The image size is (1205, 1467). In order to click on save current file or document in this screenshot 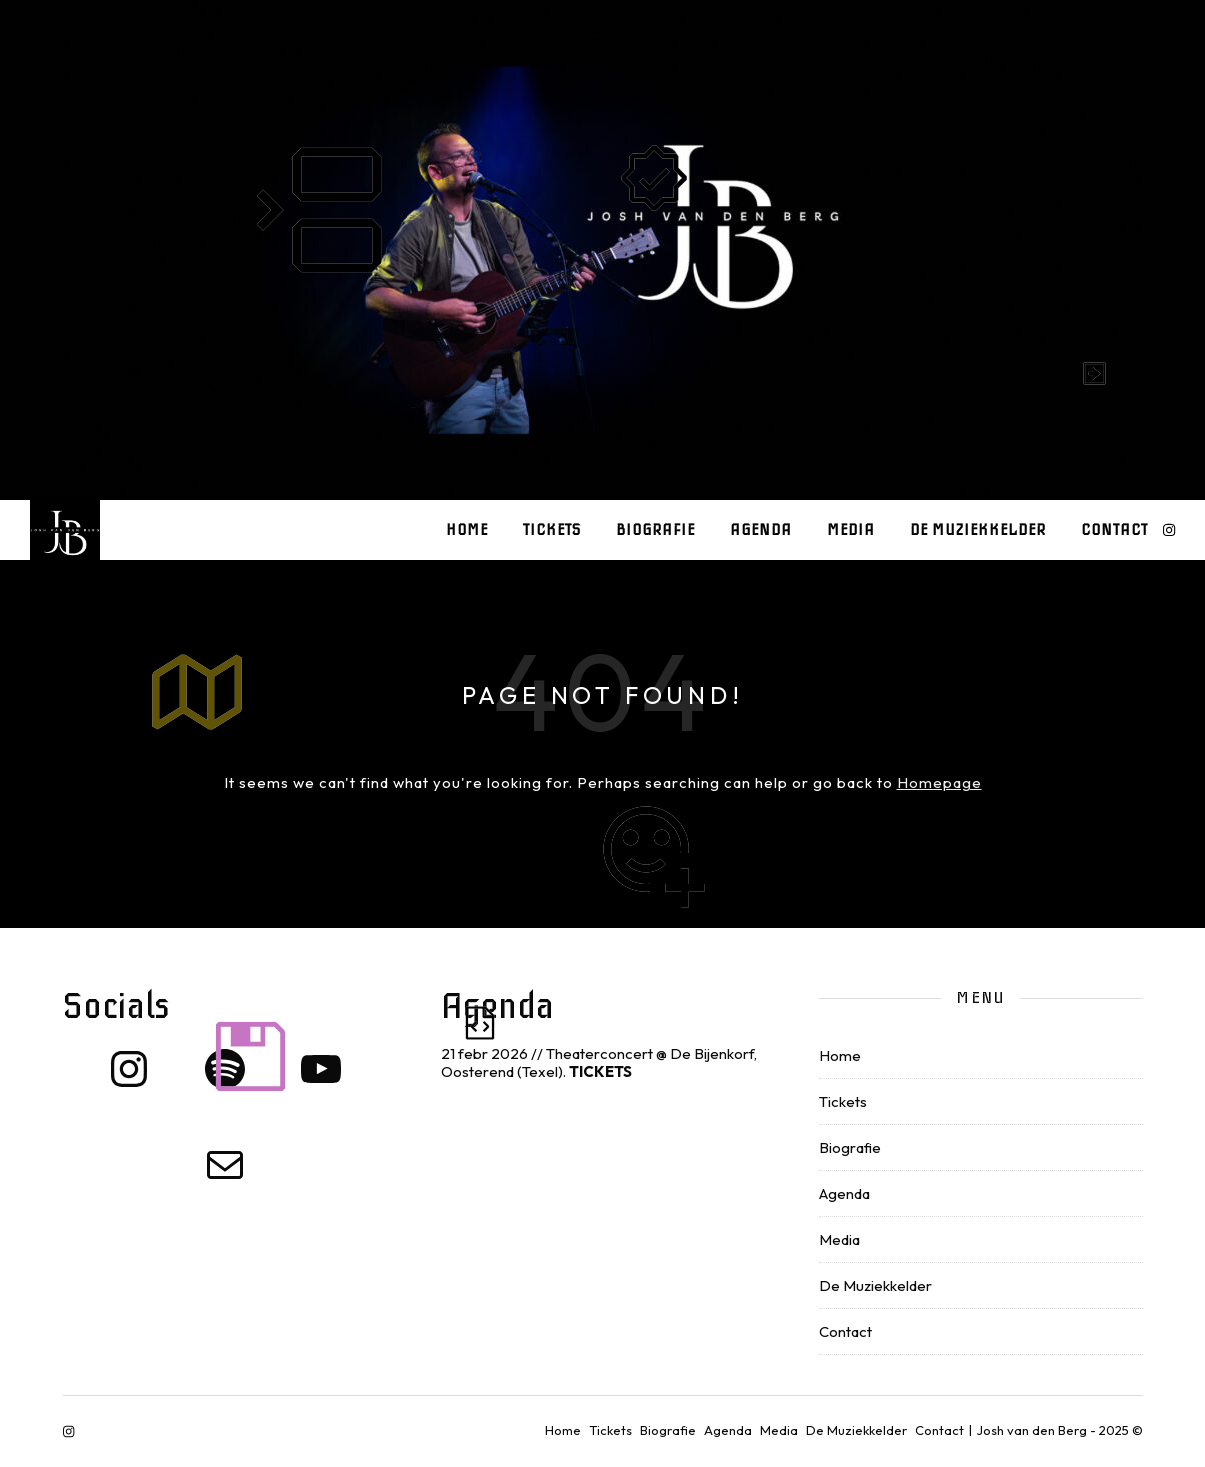, I will do `click(250, 1056)`.